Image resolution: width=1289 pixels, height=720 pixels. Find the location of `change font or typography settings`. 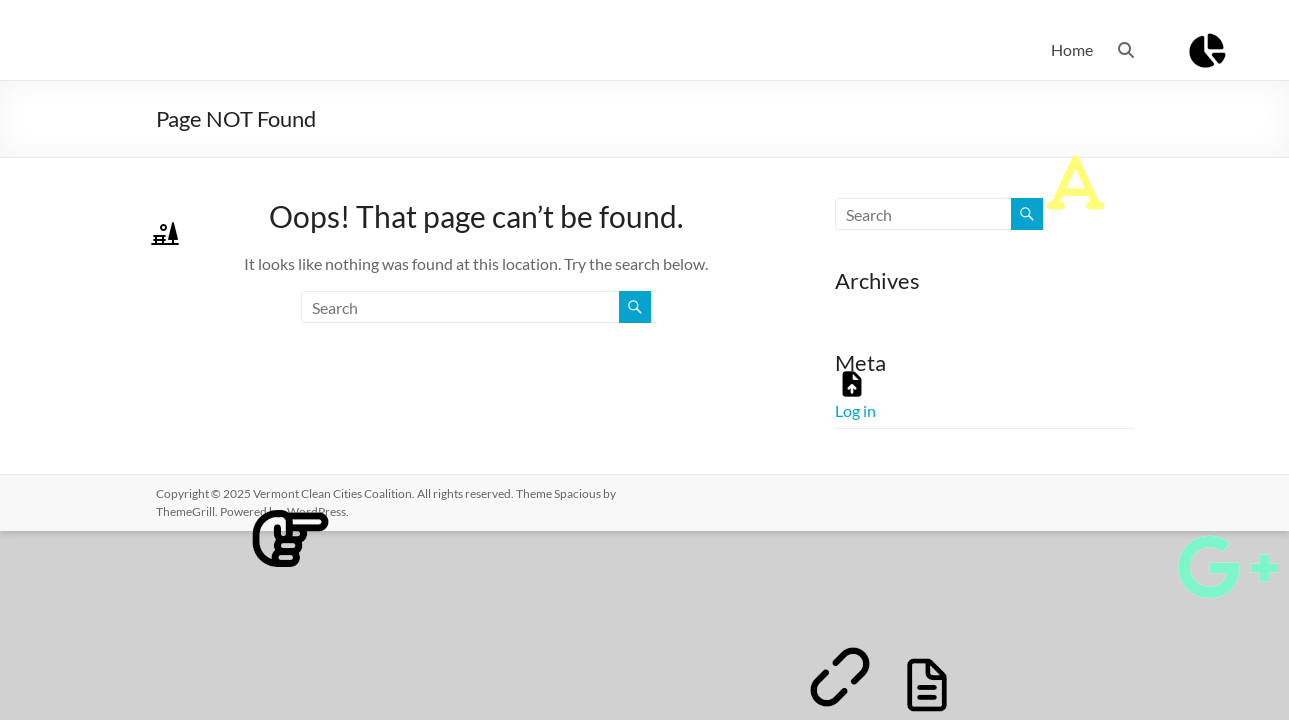

change font or typography settings is located at coordinates (1075, 182).